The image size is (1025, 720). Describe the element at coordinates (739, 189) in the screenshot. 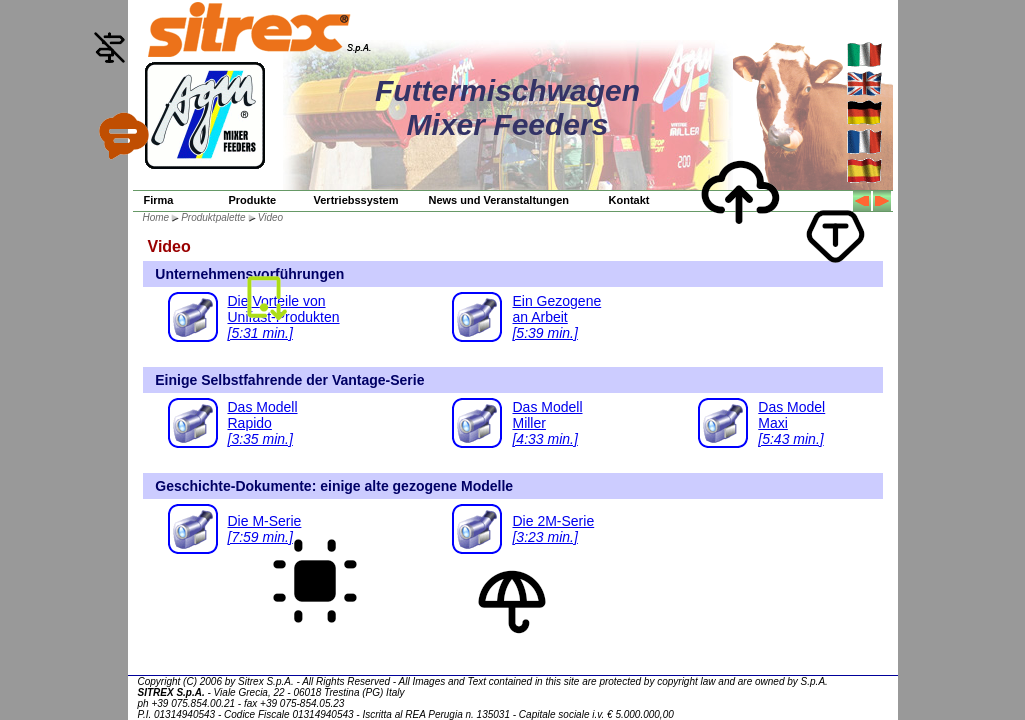

I see `upload file to cloud storage` at that location.